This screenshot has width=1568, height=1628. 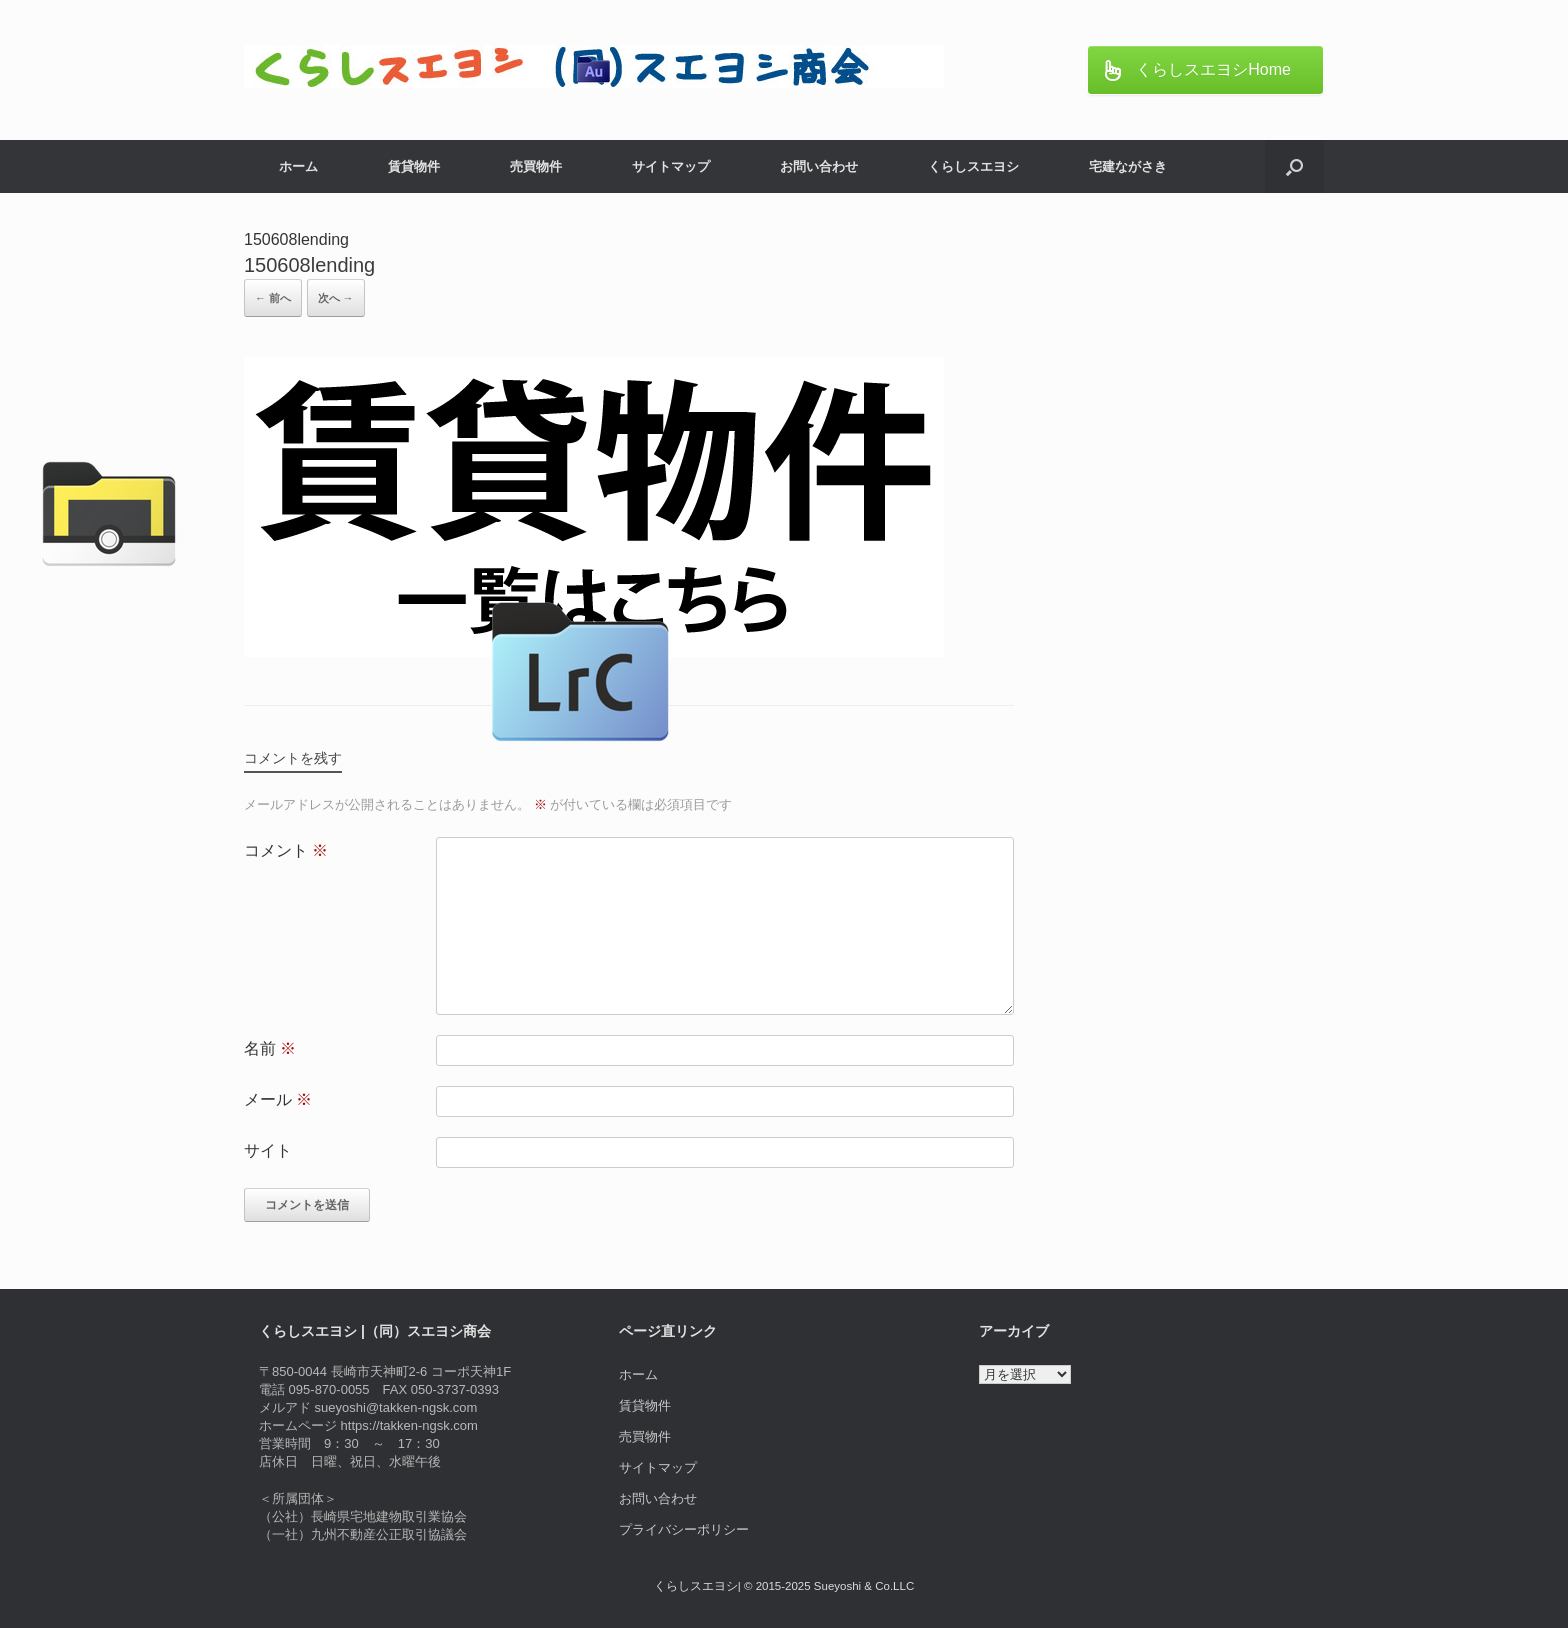 What do you see at coordinates (108, 517) in the screenshot?
I see `folder for pokémon ultra ball collection or game assets` at bounding box center [108, 517].